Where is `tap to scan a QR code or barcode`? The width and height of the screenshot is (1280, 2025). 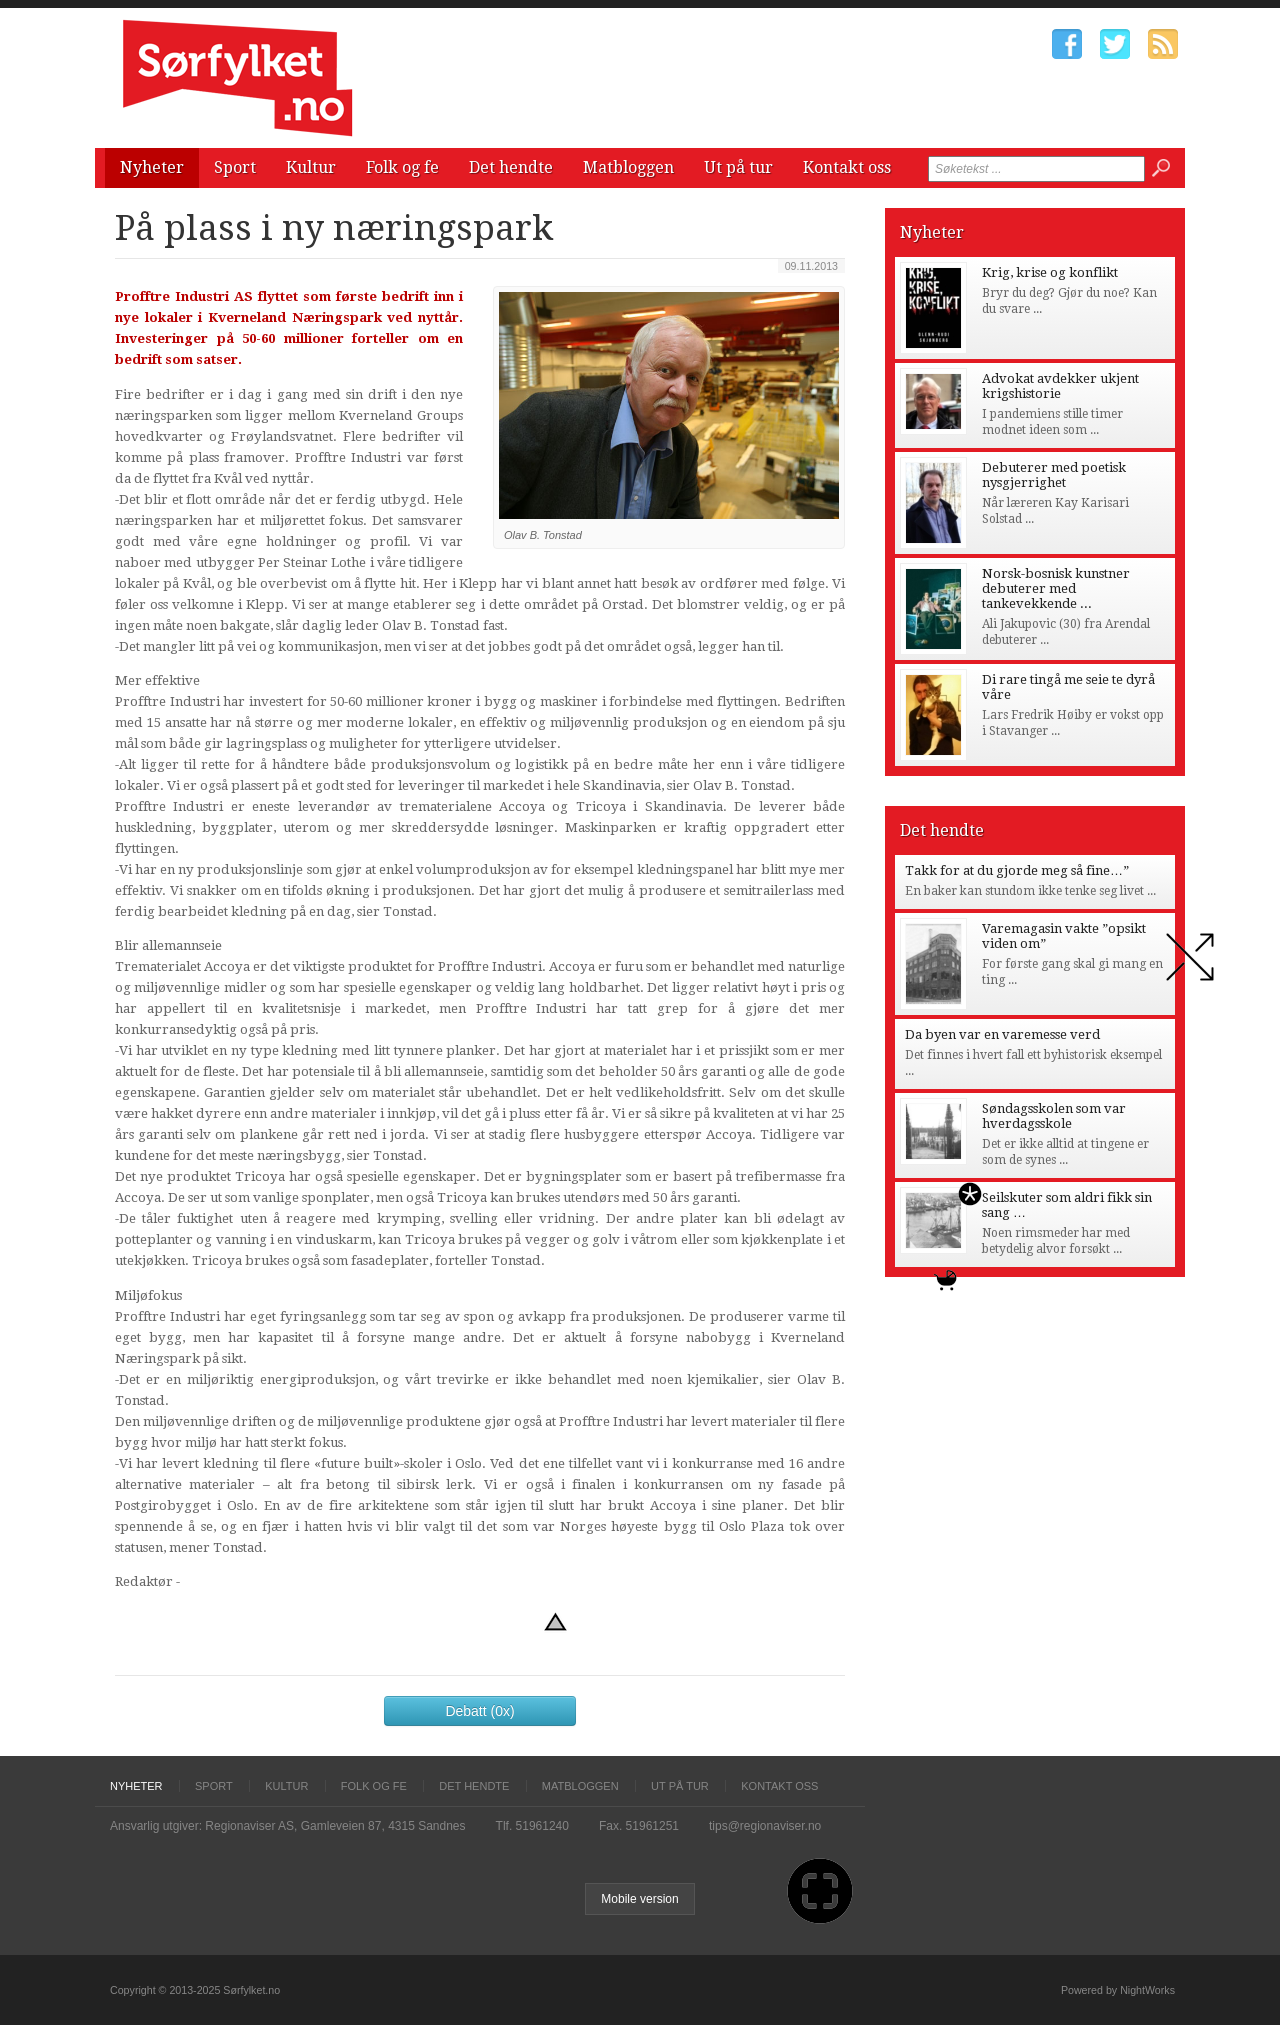 tap to scan a QR code or barcode is located at coordinates (820, 1891).